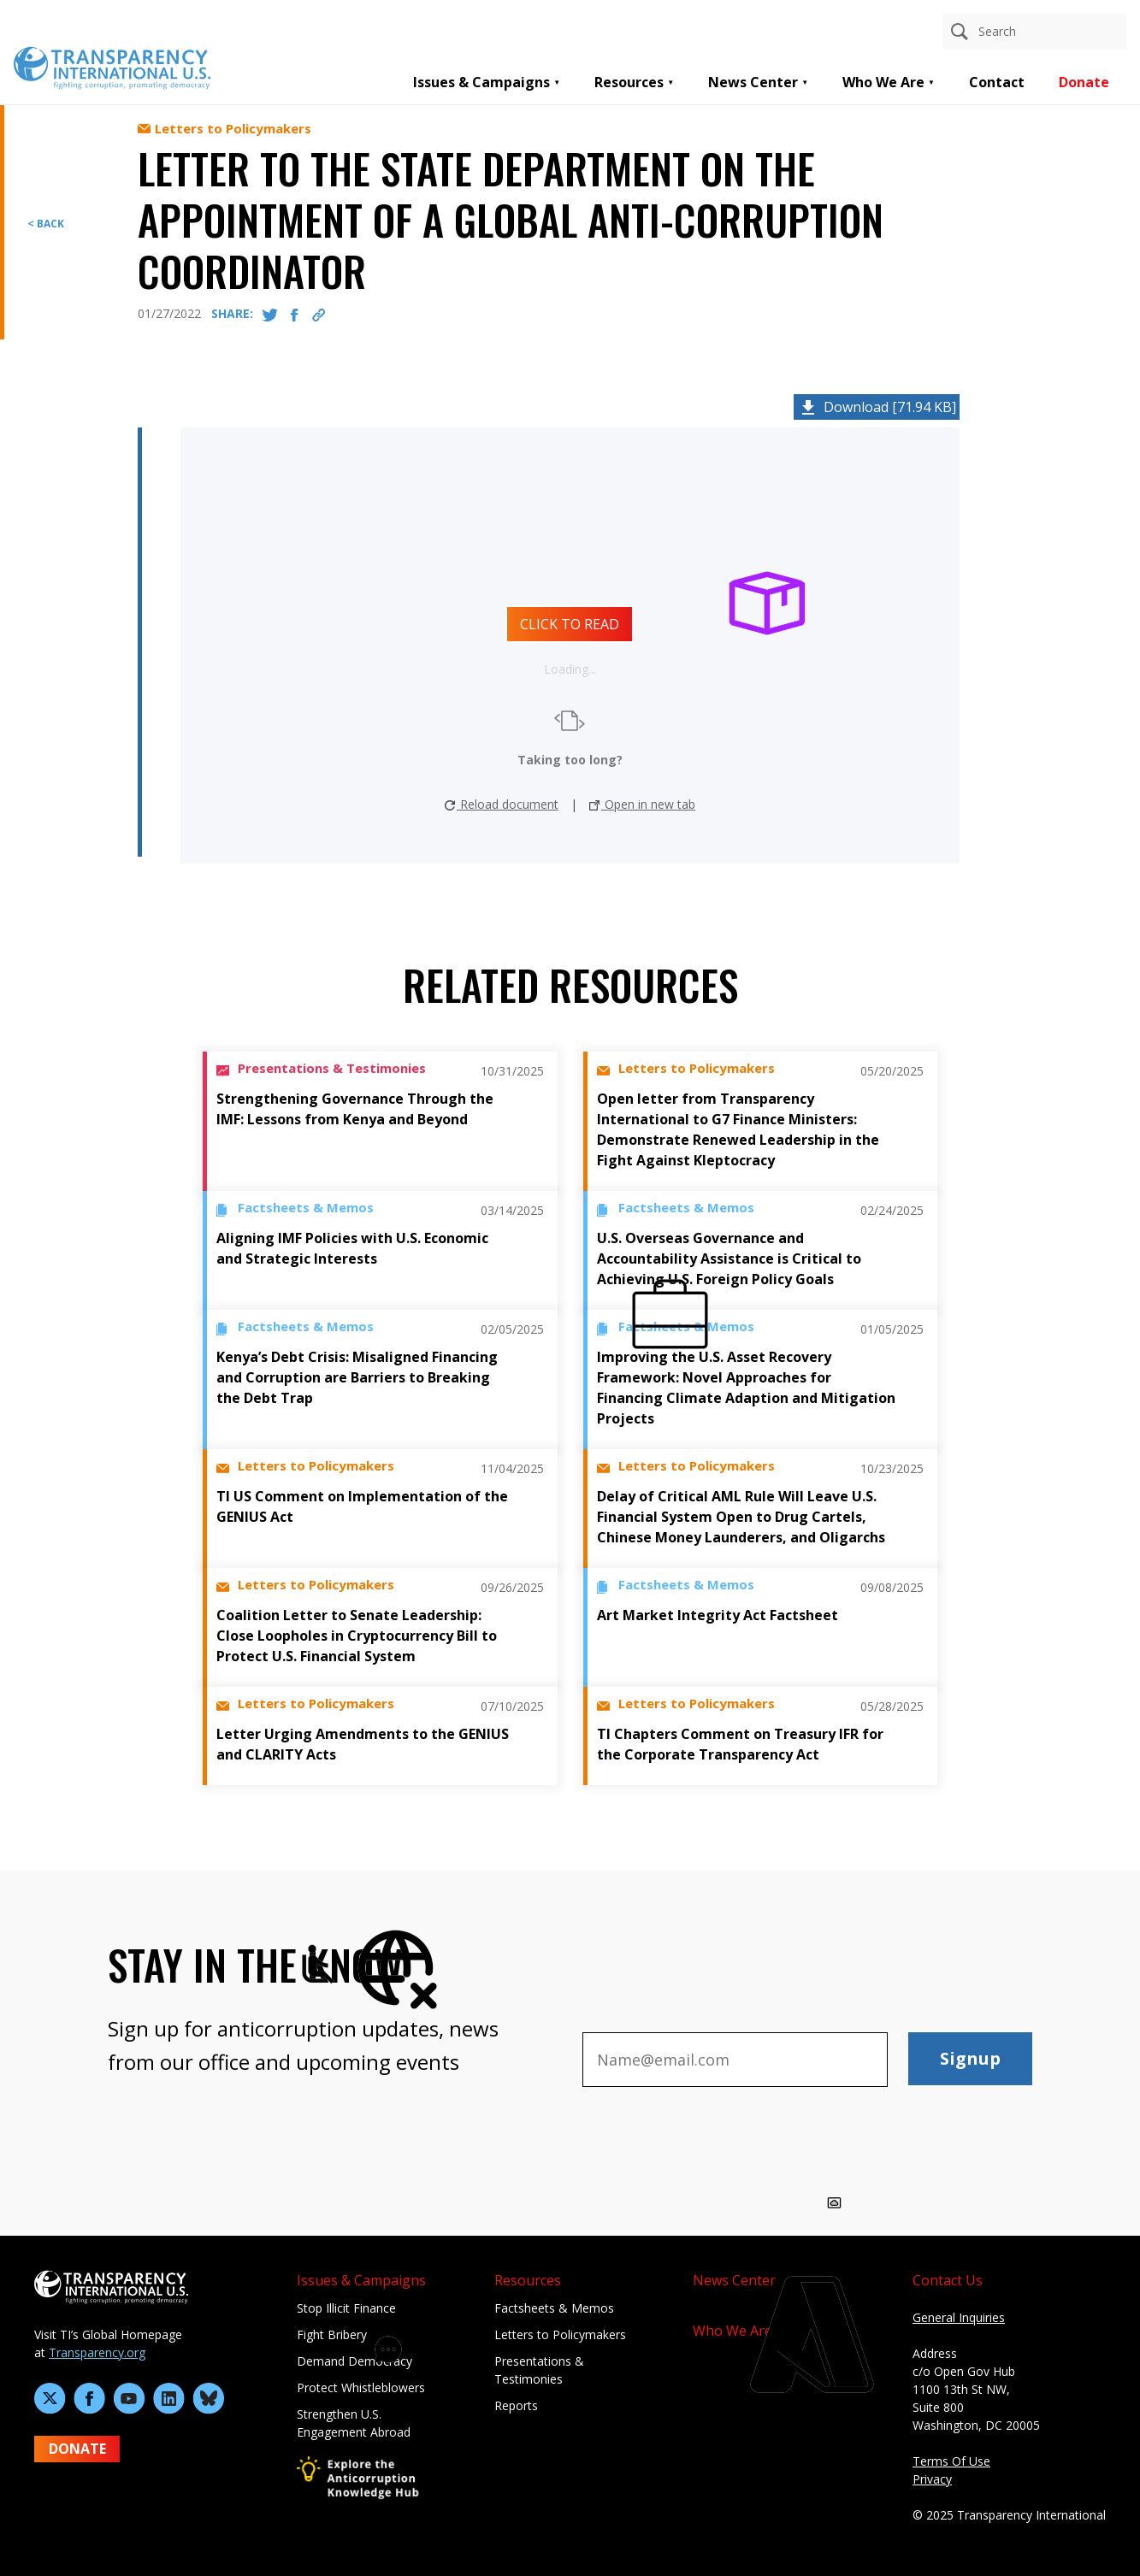 Image resolution: width=1140 pixels, height=2576 pixels. What do you see at coordinates (395, 1967) in the screenshot?
I see `indicates no internet connection` at bounding box center [395, 1967].